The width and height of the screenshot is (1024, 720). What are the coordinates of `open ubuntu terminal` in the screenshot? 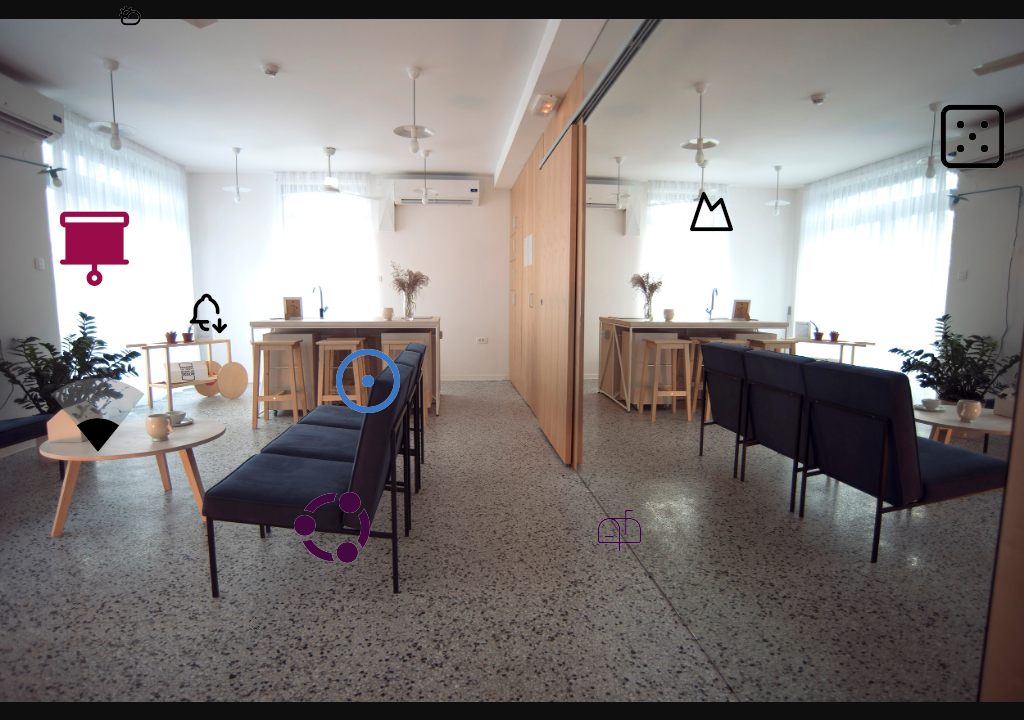 It's located at (334, 527).